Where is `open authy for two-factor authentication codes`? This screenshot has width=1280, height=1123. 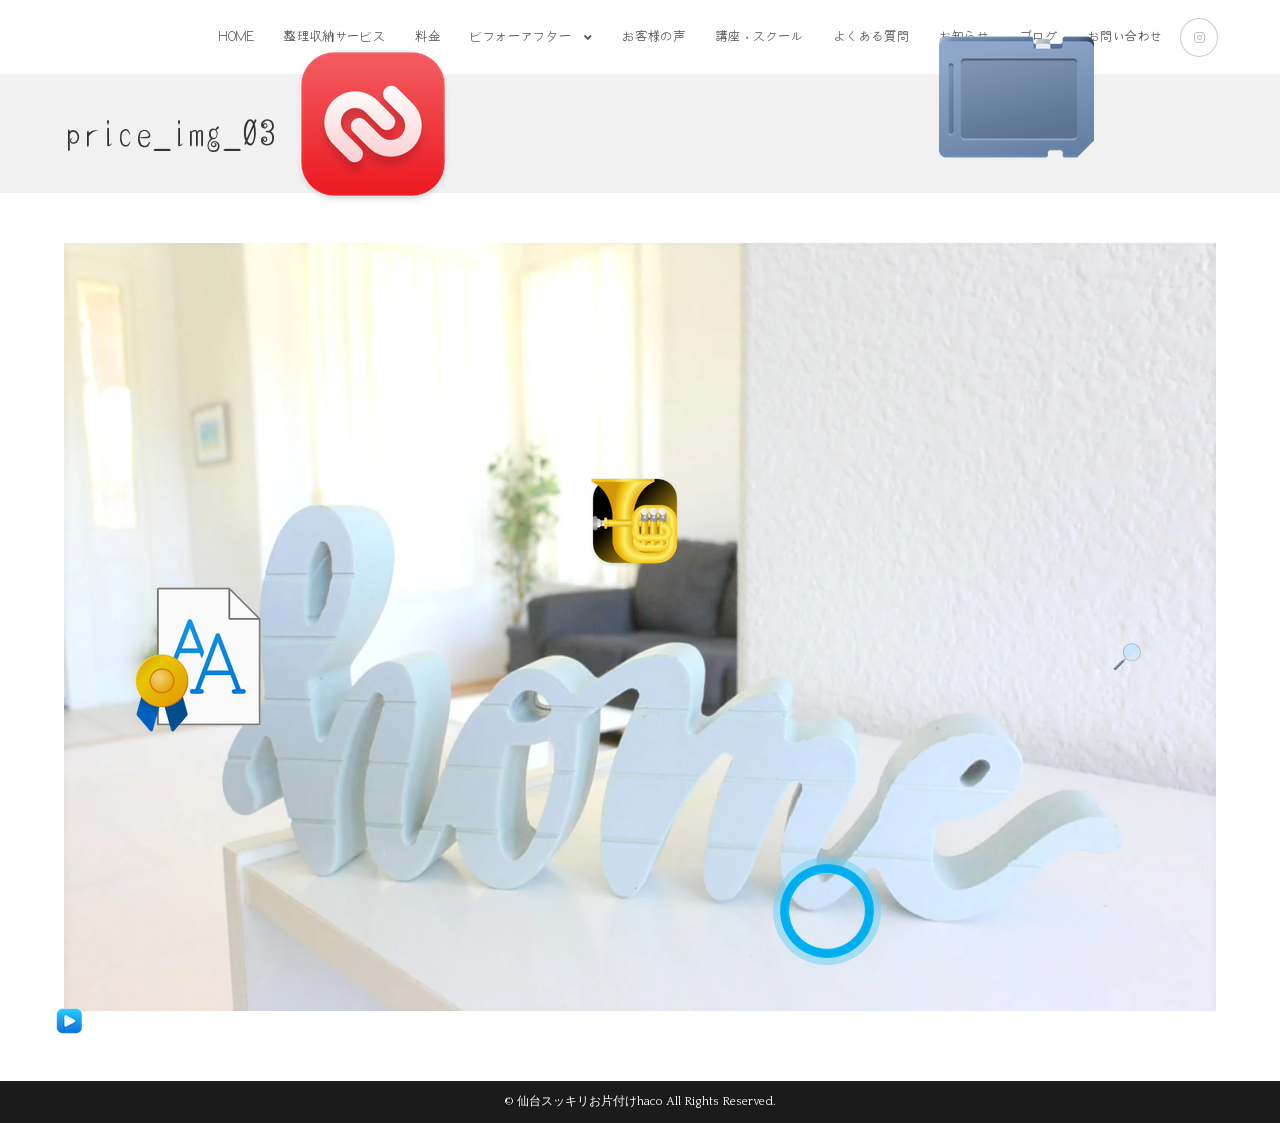
open authy for two-factor authentication codes is located at coordinates (373, 124).